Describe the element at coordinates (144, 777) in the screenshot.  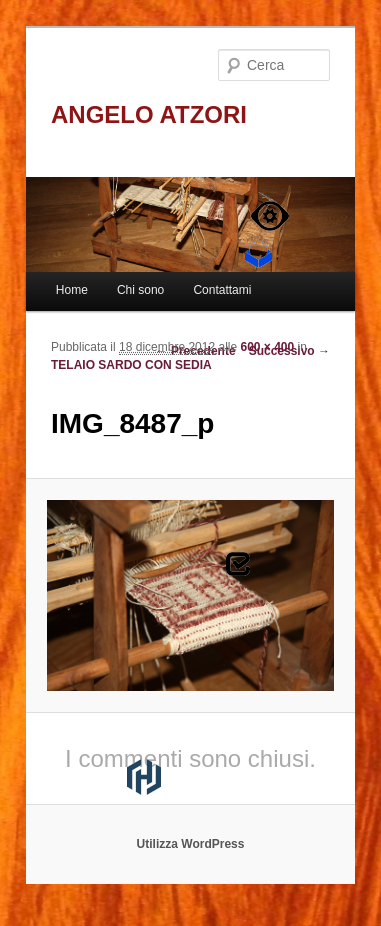
I see `HashiCorp company logo` at that location.